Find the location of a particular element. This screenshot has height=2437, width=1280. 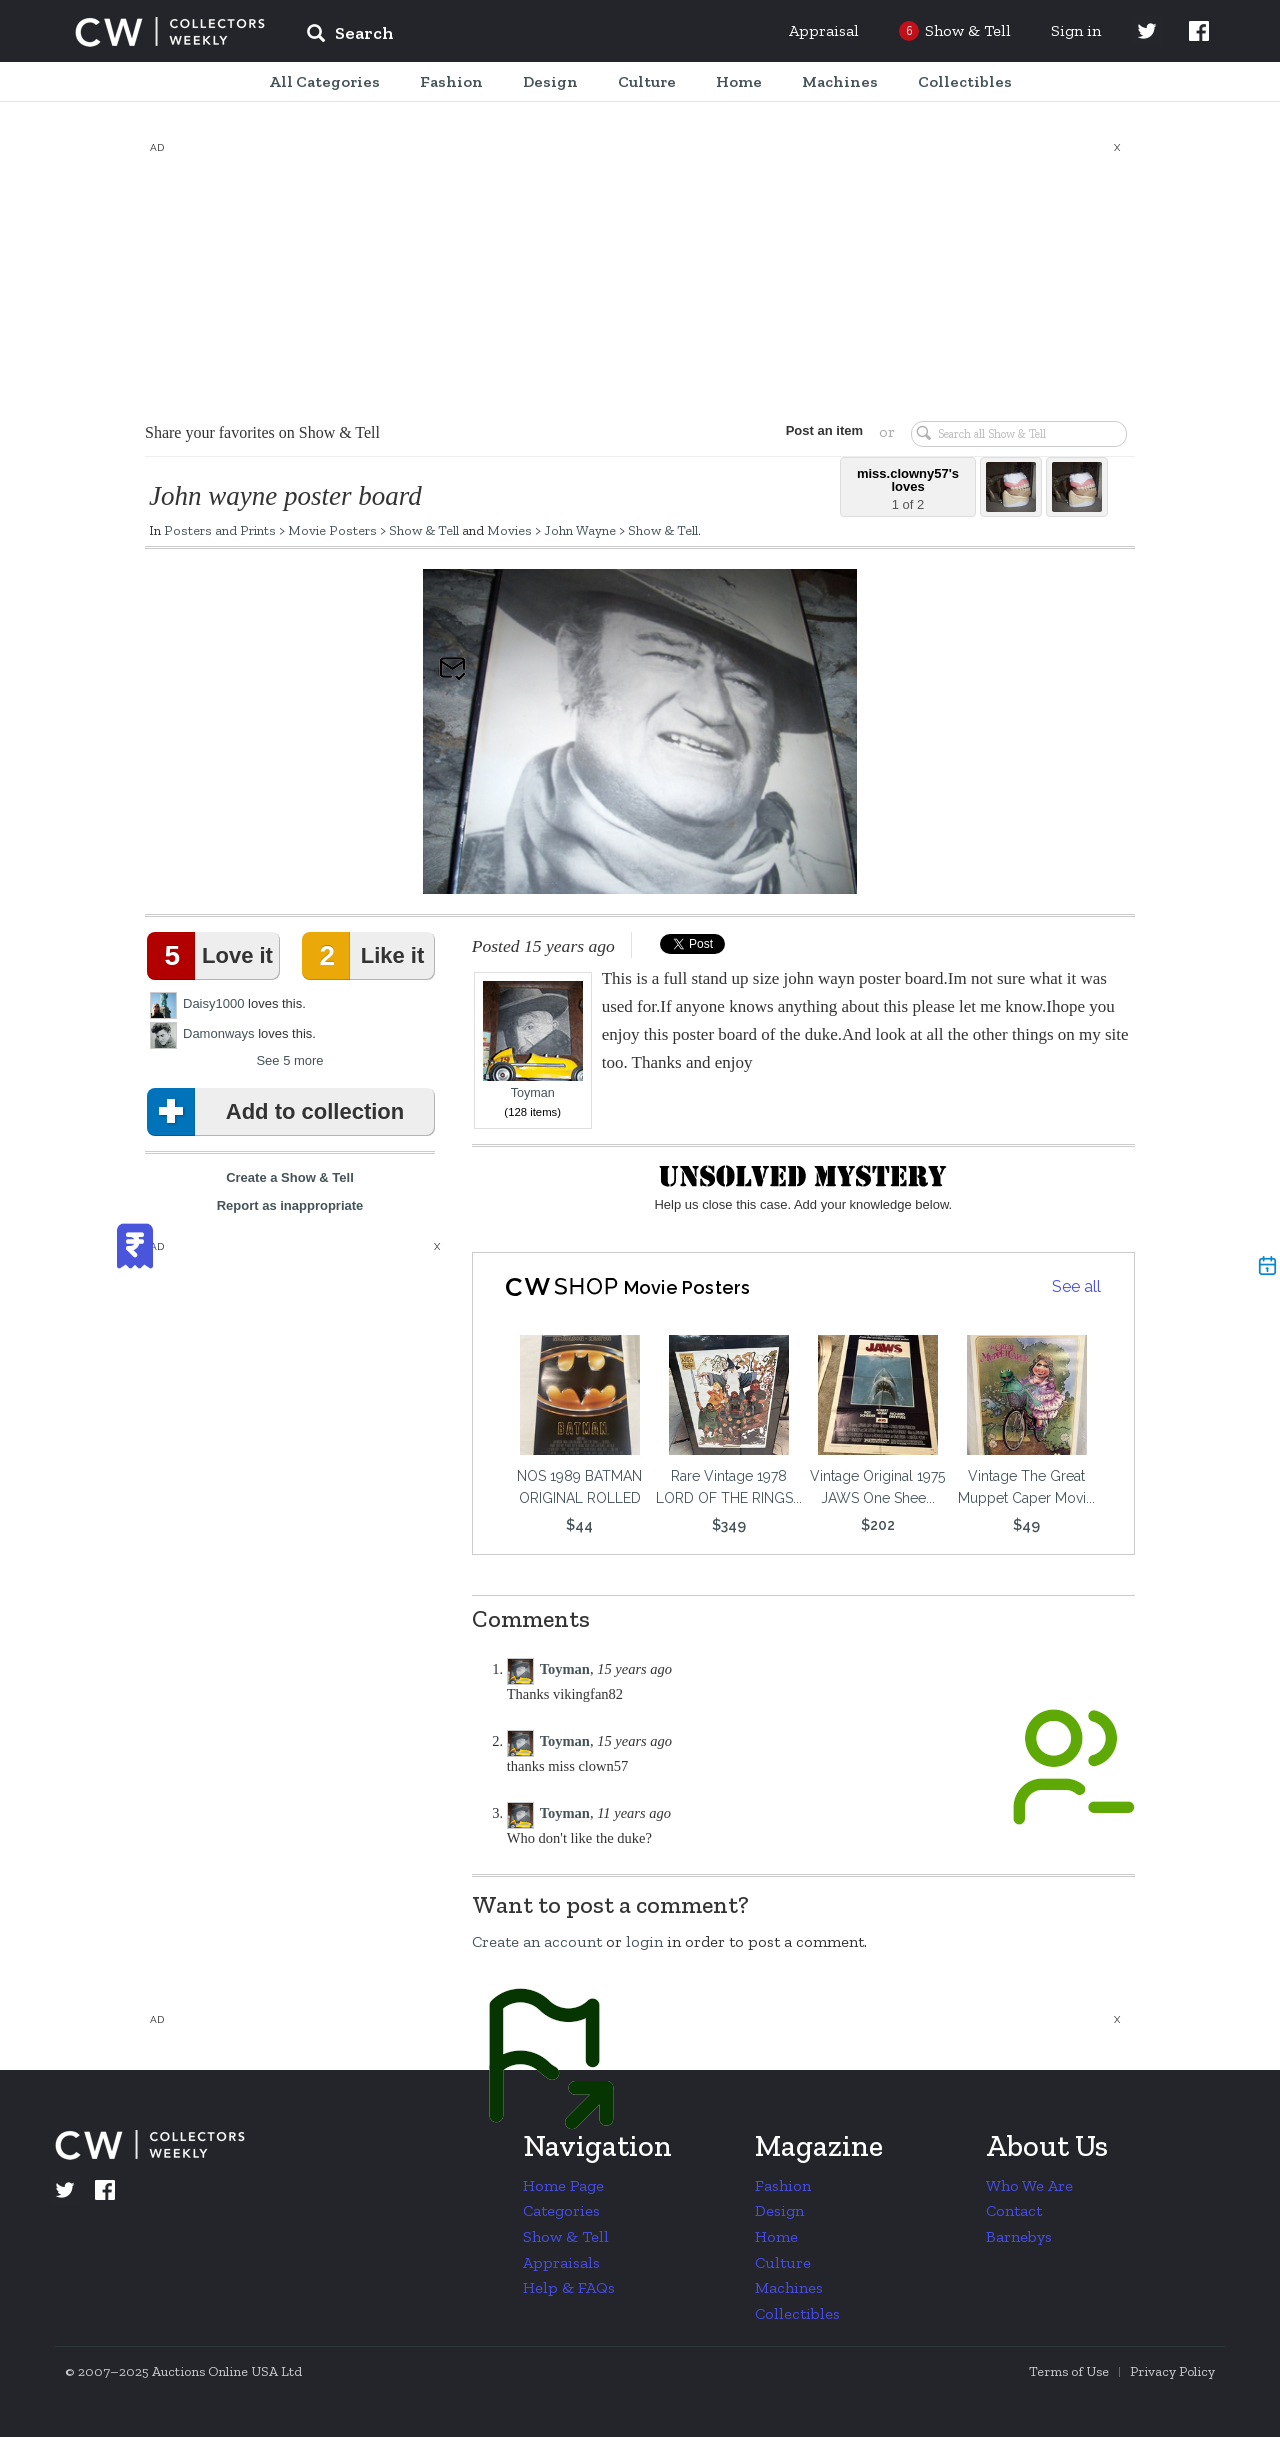

view payment receipt in rupees is located at coordinates (135, 1246).